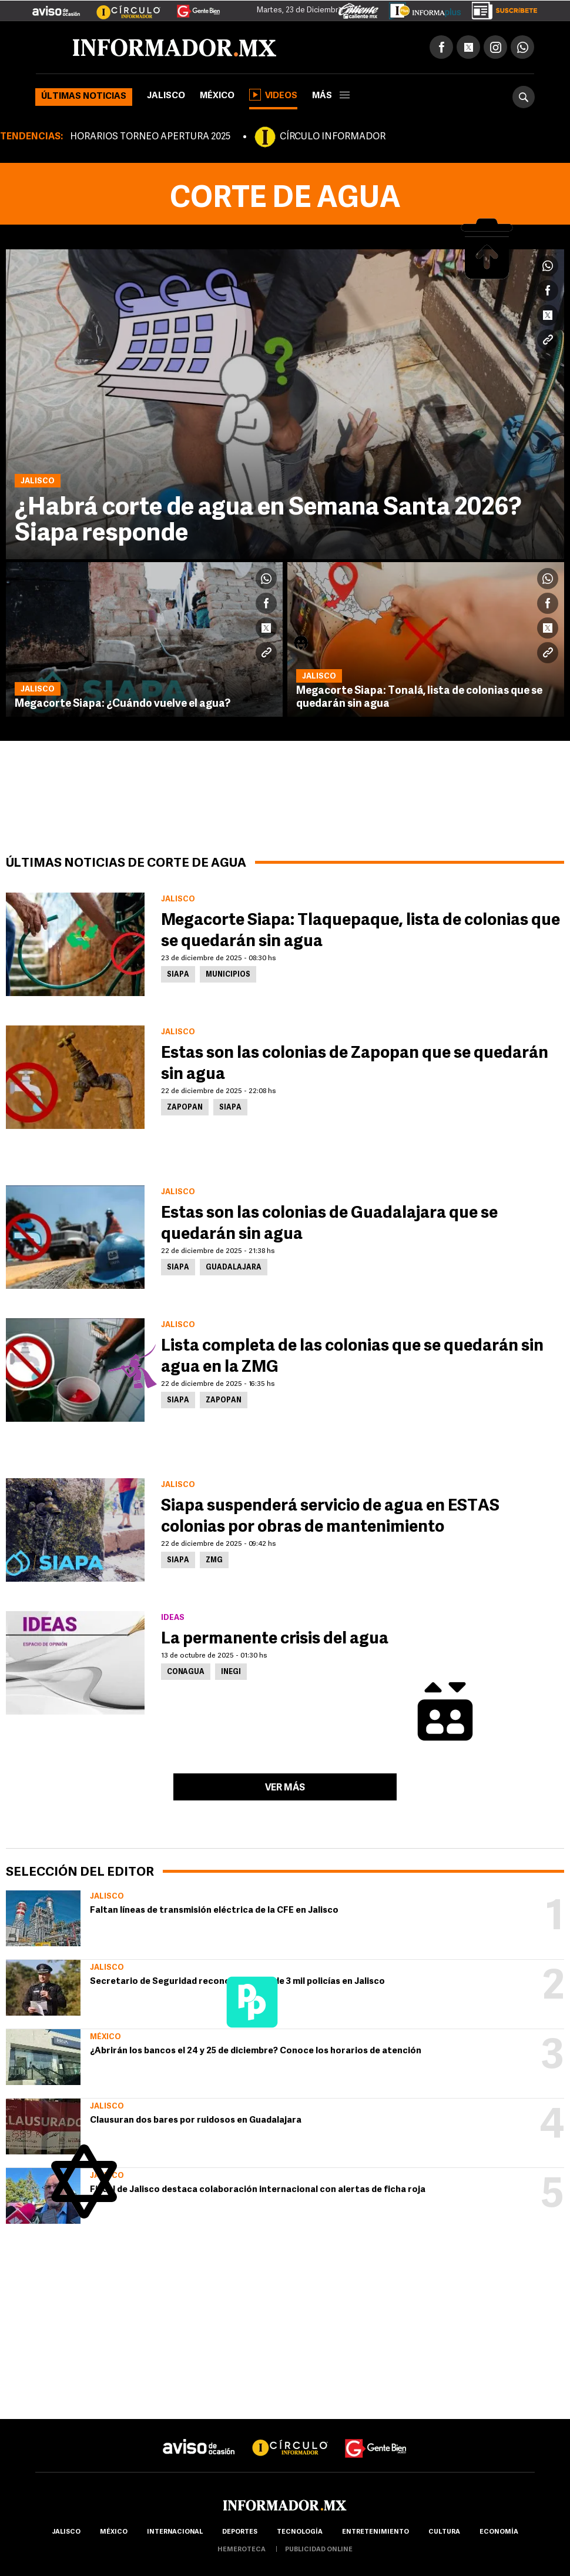 The height and width of the screenshot is (2576, 570). I want to click on pied piper company logo, so click(252, 2002).